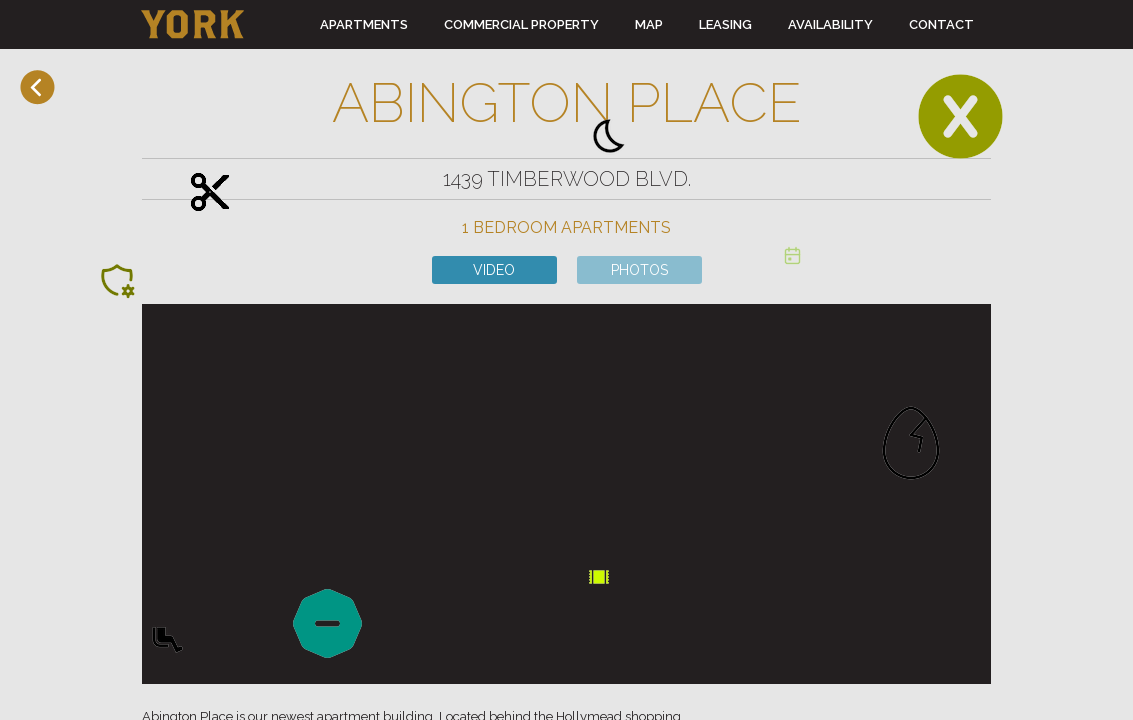 Image resolution: width=1133 pixels, height=720 pixels. Describe the element at coordinates (117, 280) in the screenshot. I see `access security settings` at that location.